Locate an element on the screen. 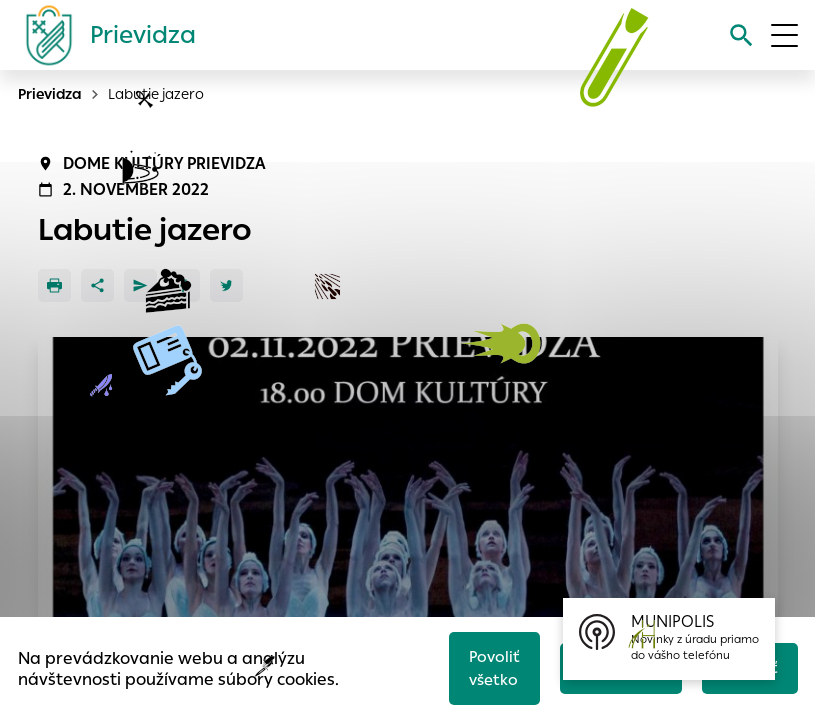 The width and height of the screenshot is (815, 720). fire weapon or use special attack is located at coordinates (500, 343).